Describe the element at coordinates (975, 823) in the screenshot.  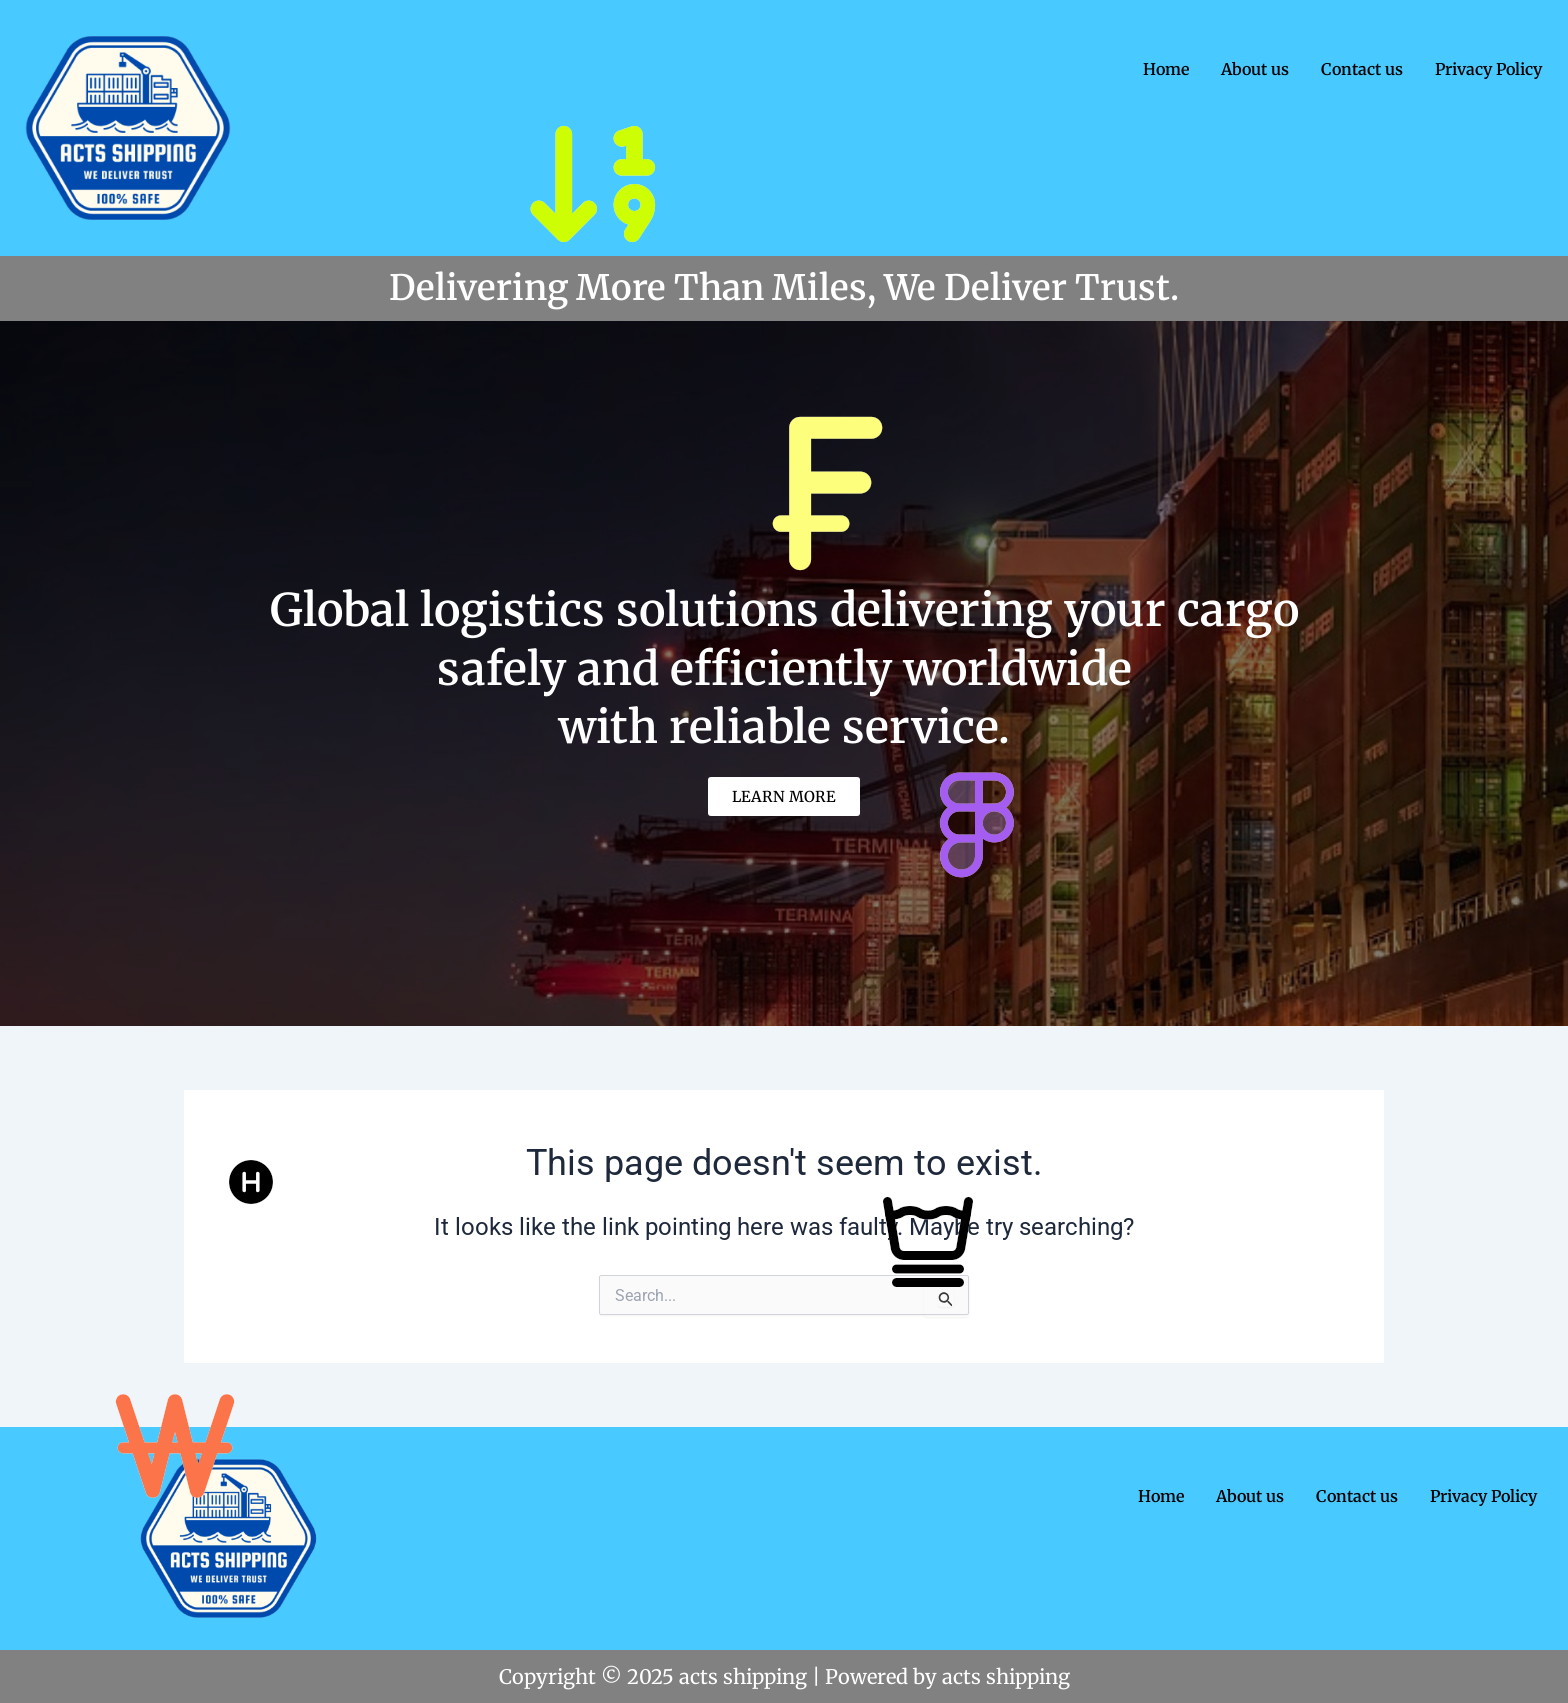
I see `open figma design file` at that location.